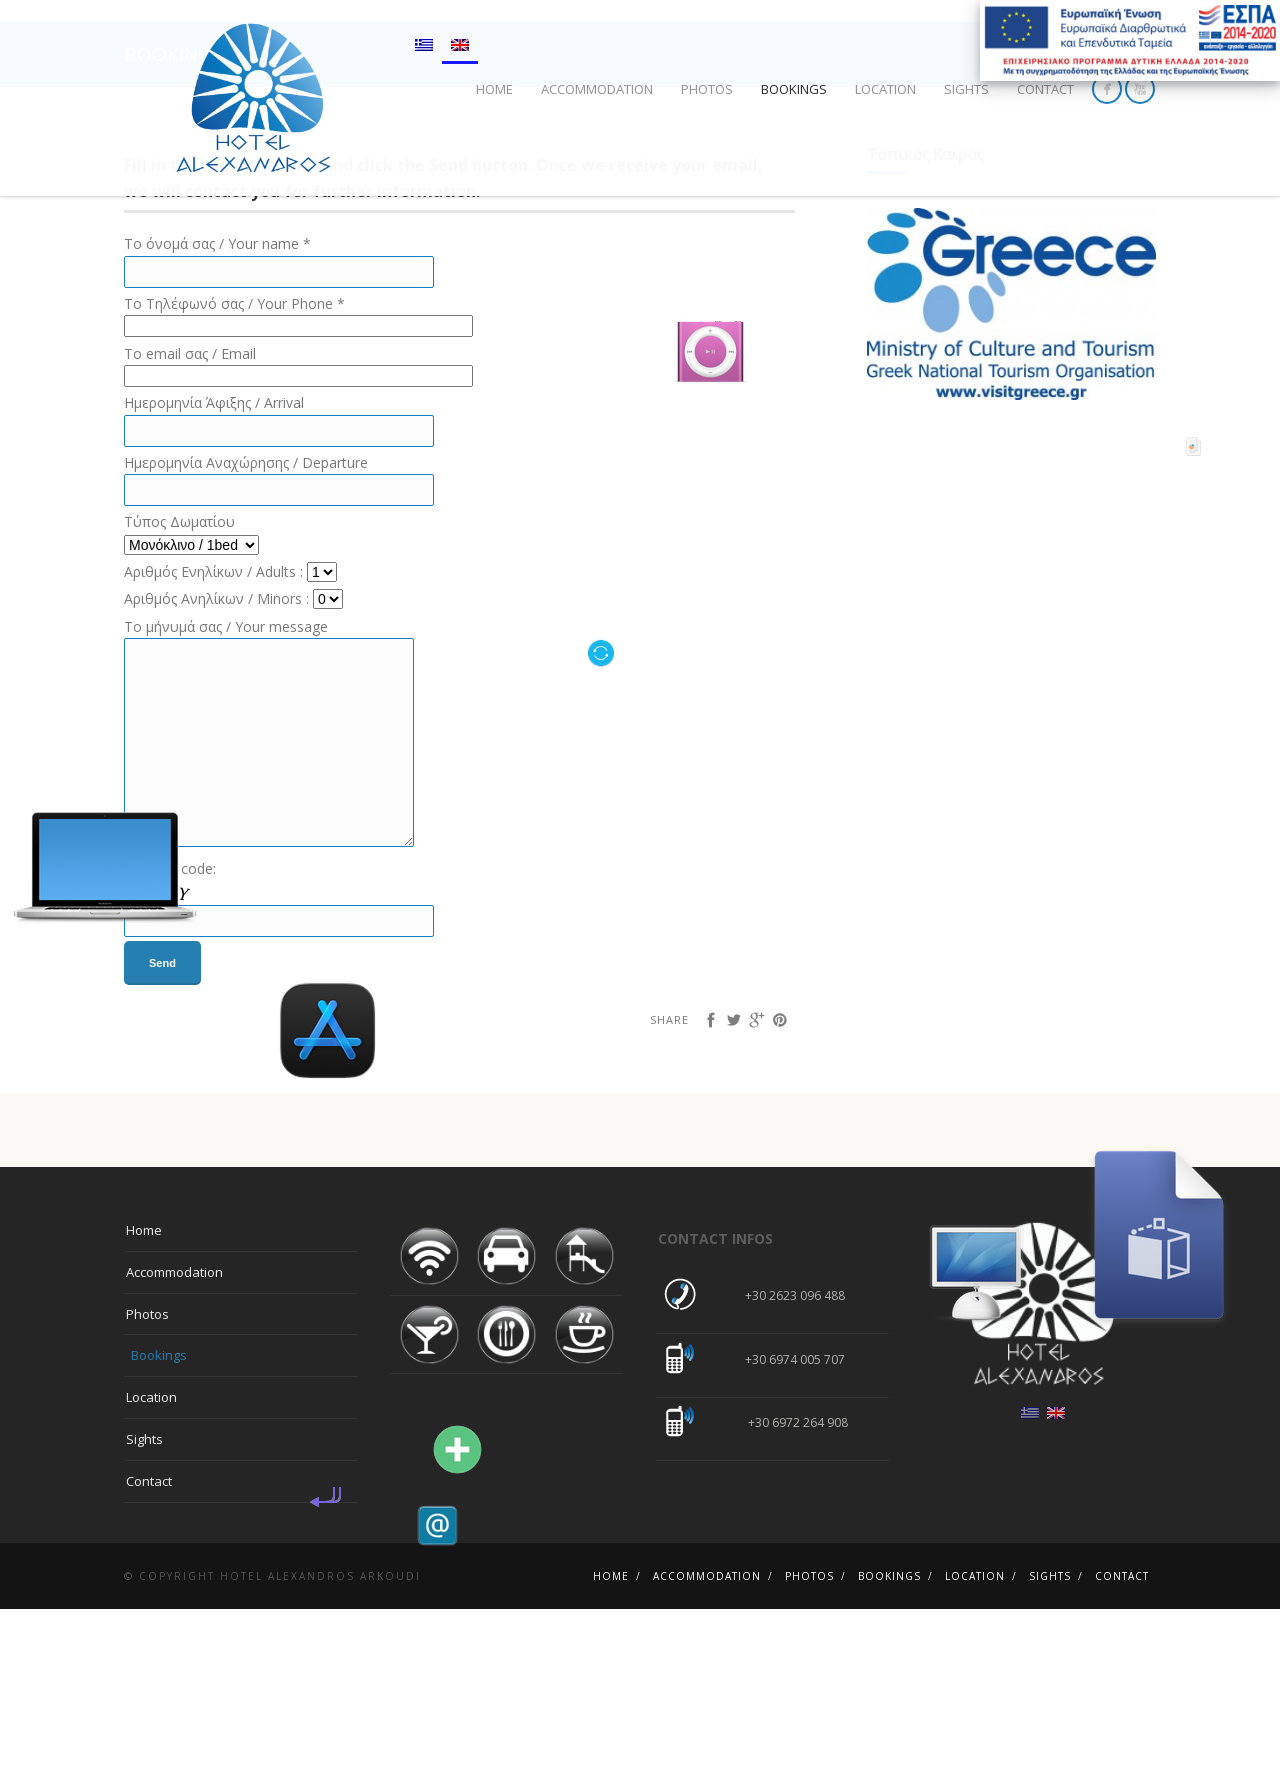  What do you see at coordinates (457, 1449) in the screenshot?
I see `indicates a newly added file in version control` at bounding box center [457, 1449].